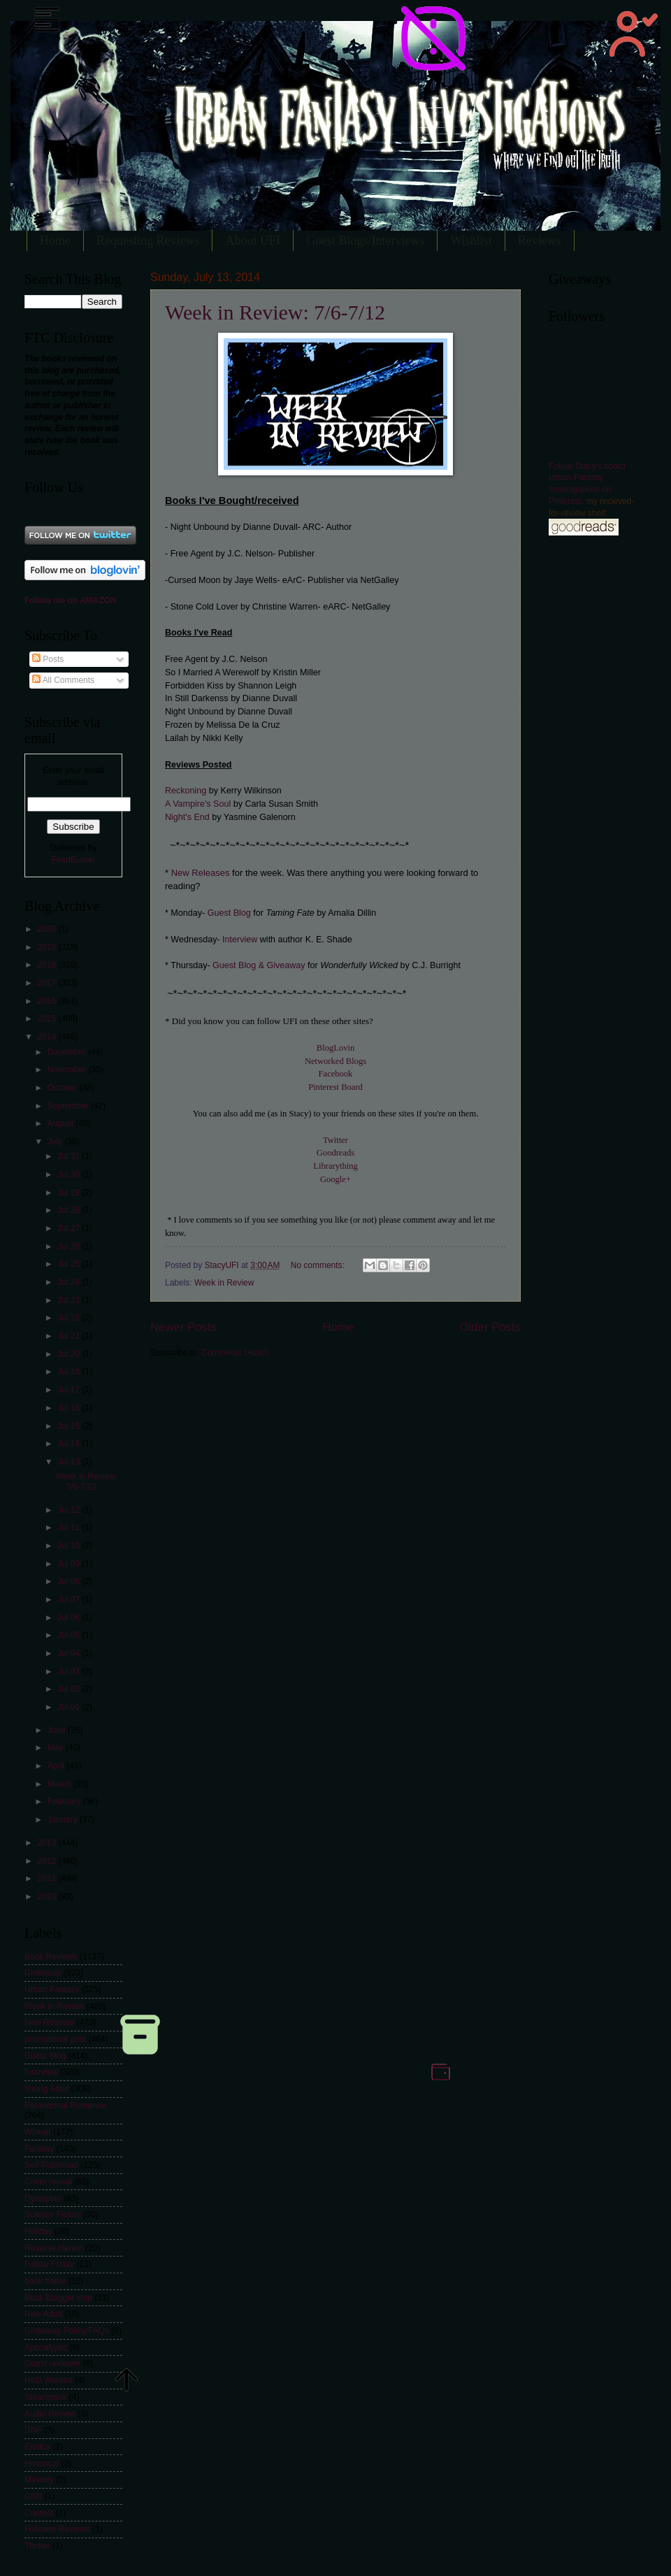  What do you see at coordinates (47, 20) in the screenshot?
I see `align text to the left margin` at bounding box center [47, 20].